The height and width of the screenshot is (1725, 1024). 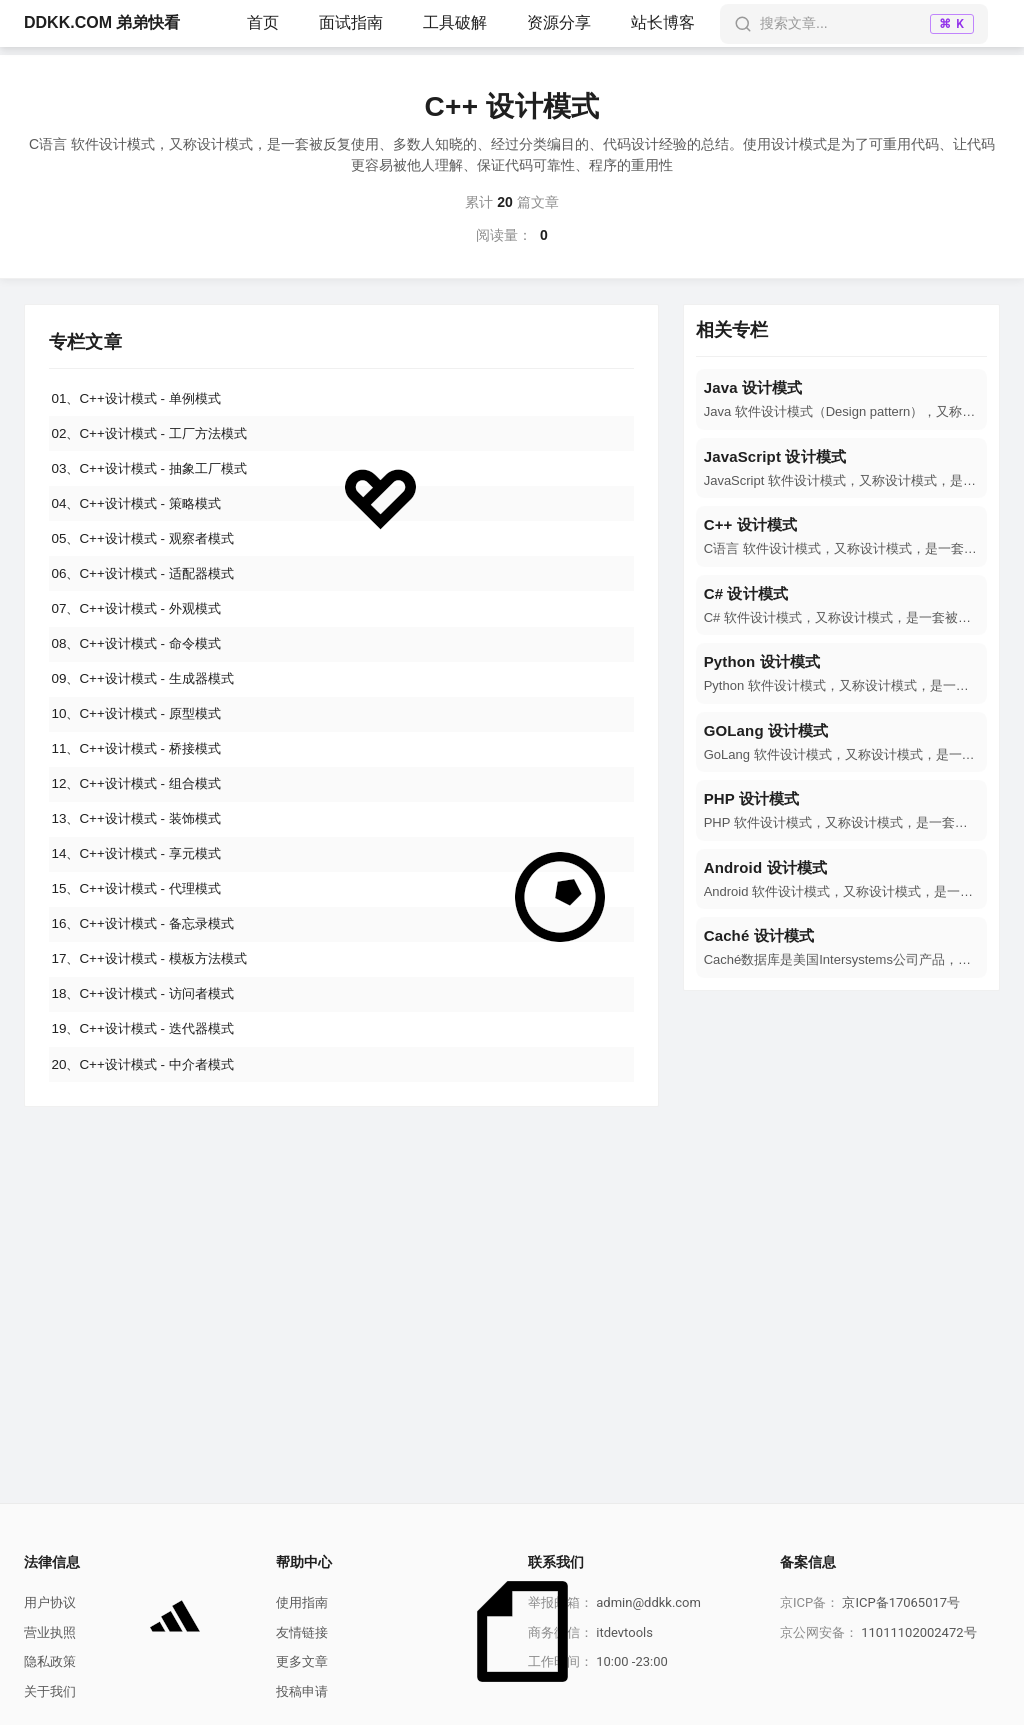 I want to click on adidas brand logo, so click(x=175, y=1616).